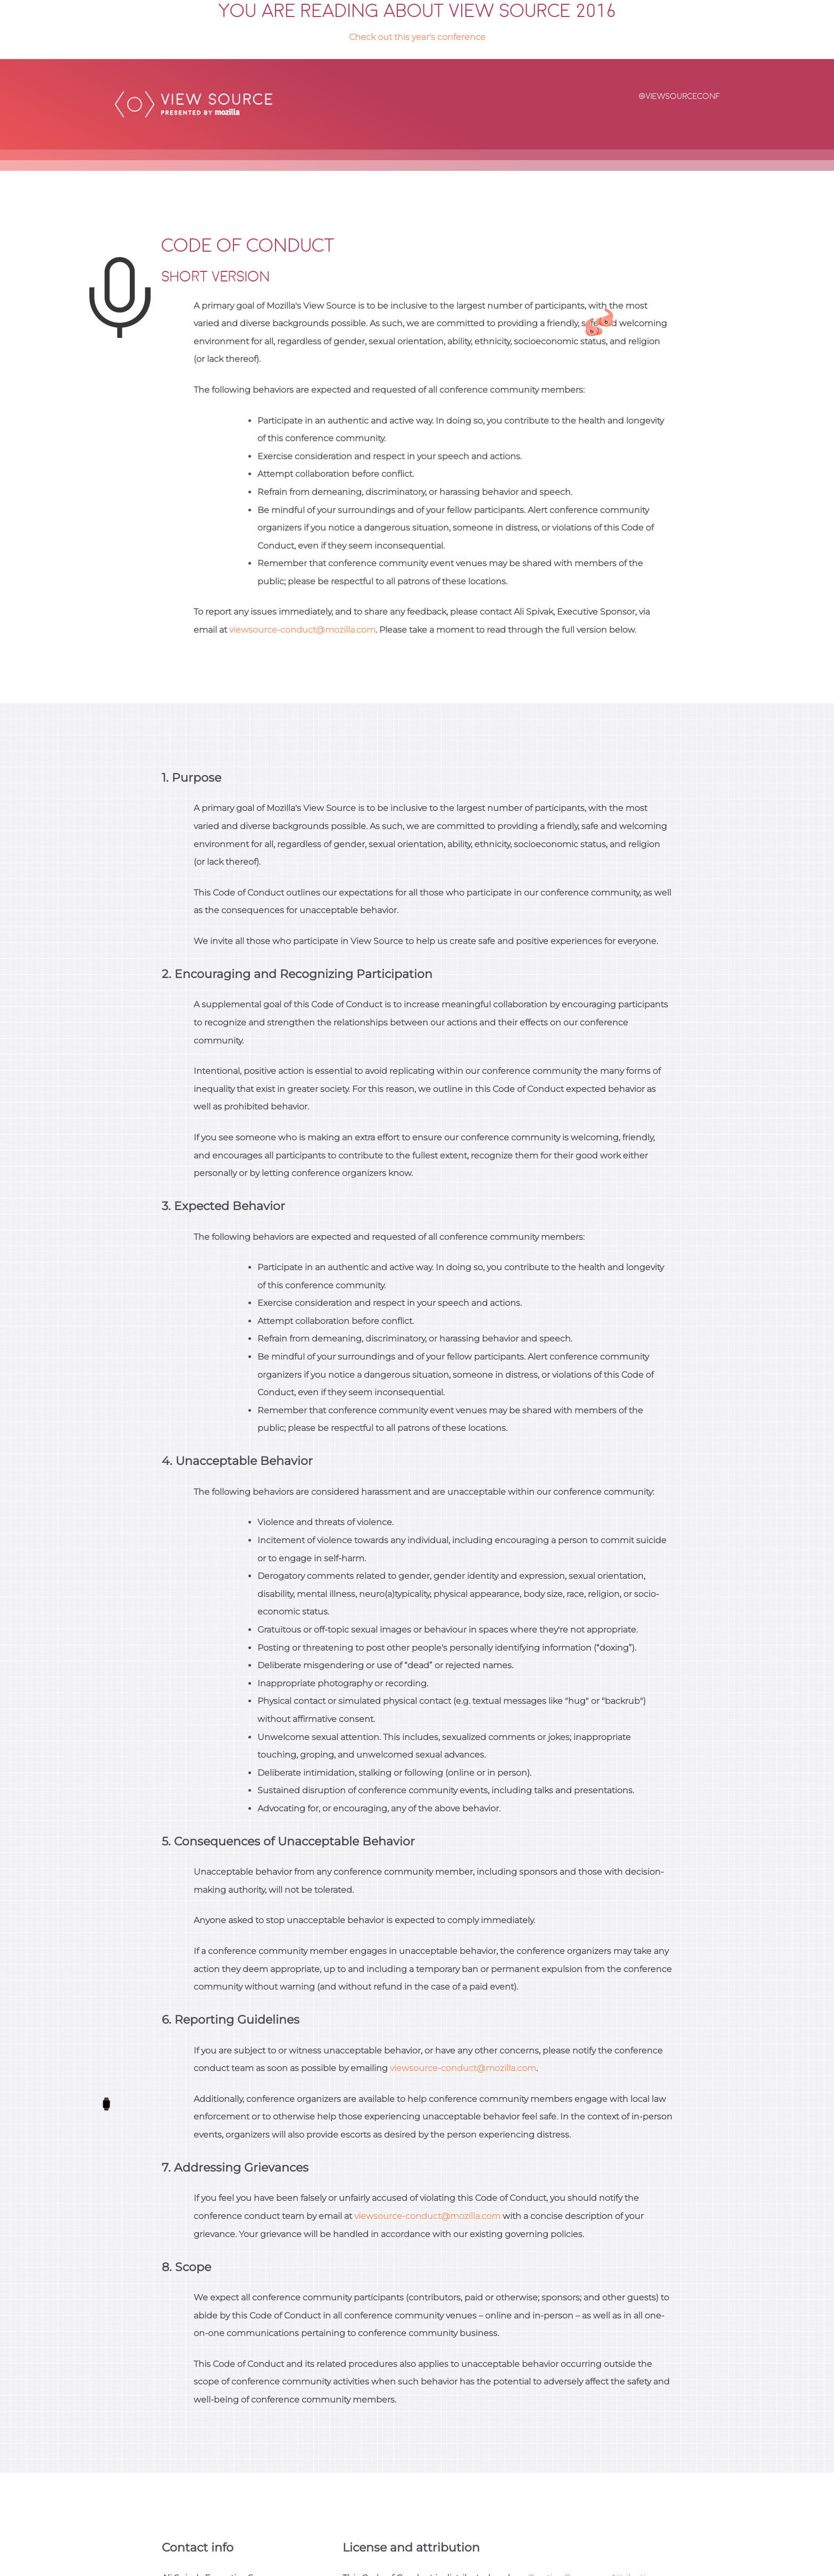 This screenshot has height=2576, width=834. What do you see at coordinates (599, 322) in the screenshot?
I see `beats fit pro earbuds in coral pink` at bounding box center [599, 322].